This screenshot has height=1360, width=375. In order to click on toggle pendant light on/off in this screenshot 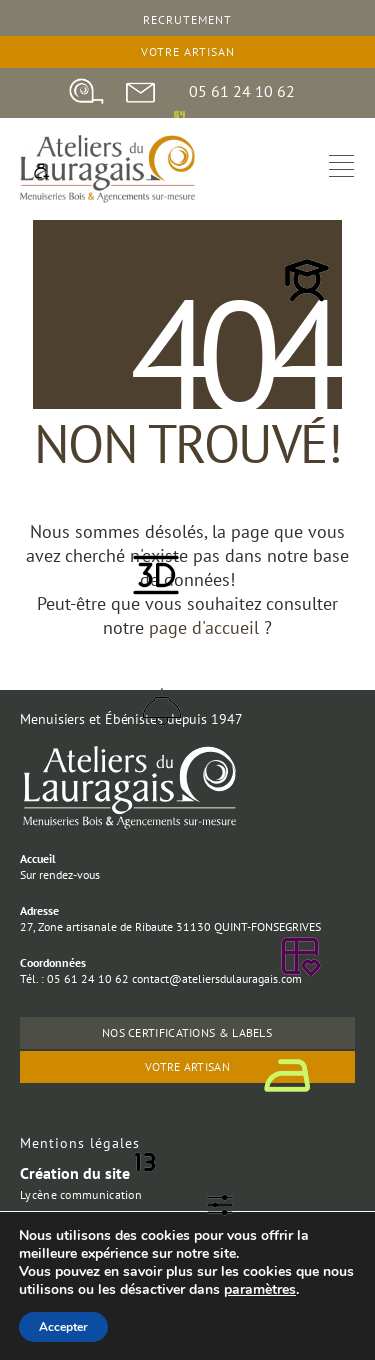, I will do `click(162, 709)`.